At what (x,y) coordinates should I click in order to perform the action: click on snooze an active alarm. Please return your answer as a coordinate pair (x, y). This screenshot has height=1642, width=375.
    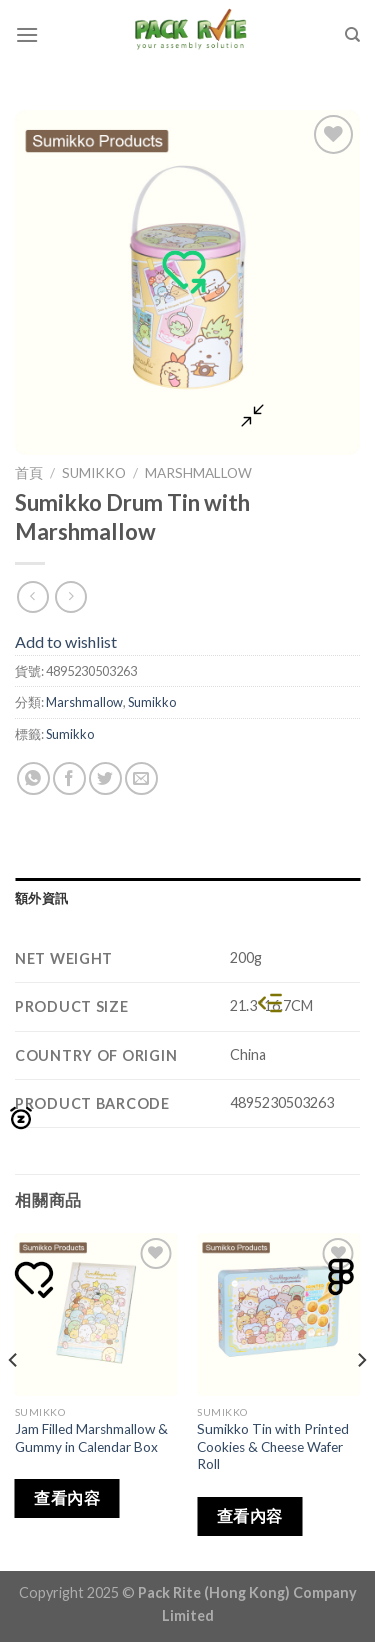
    Looking at the image, I should click on (21, 1118).